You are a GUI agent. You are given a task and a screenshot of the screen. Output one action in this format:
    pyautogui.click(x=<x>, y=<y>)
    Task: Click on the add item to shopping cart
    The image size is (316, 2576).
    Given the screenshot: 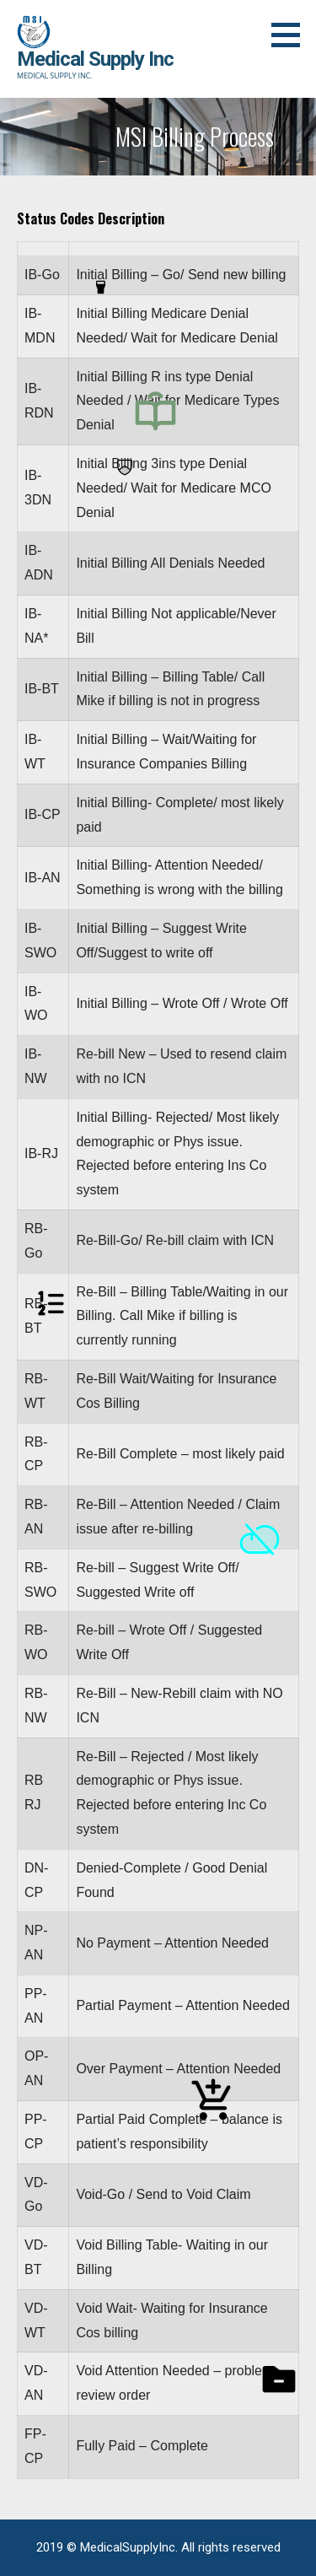 What is the action you would take?
    pyautogui.click(x=213, y=2100)
    